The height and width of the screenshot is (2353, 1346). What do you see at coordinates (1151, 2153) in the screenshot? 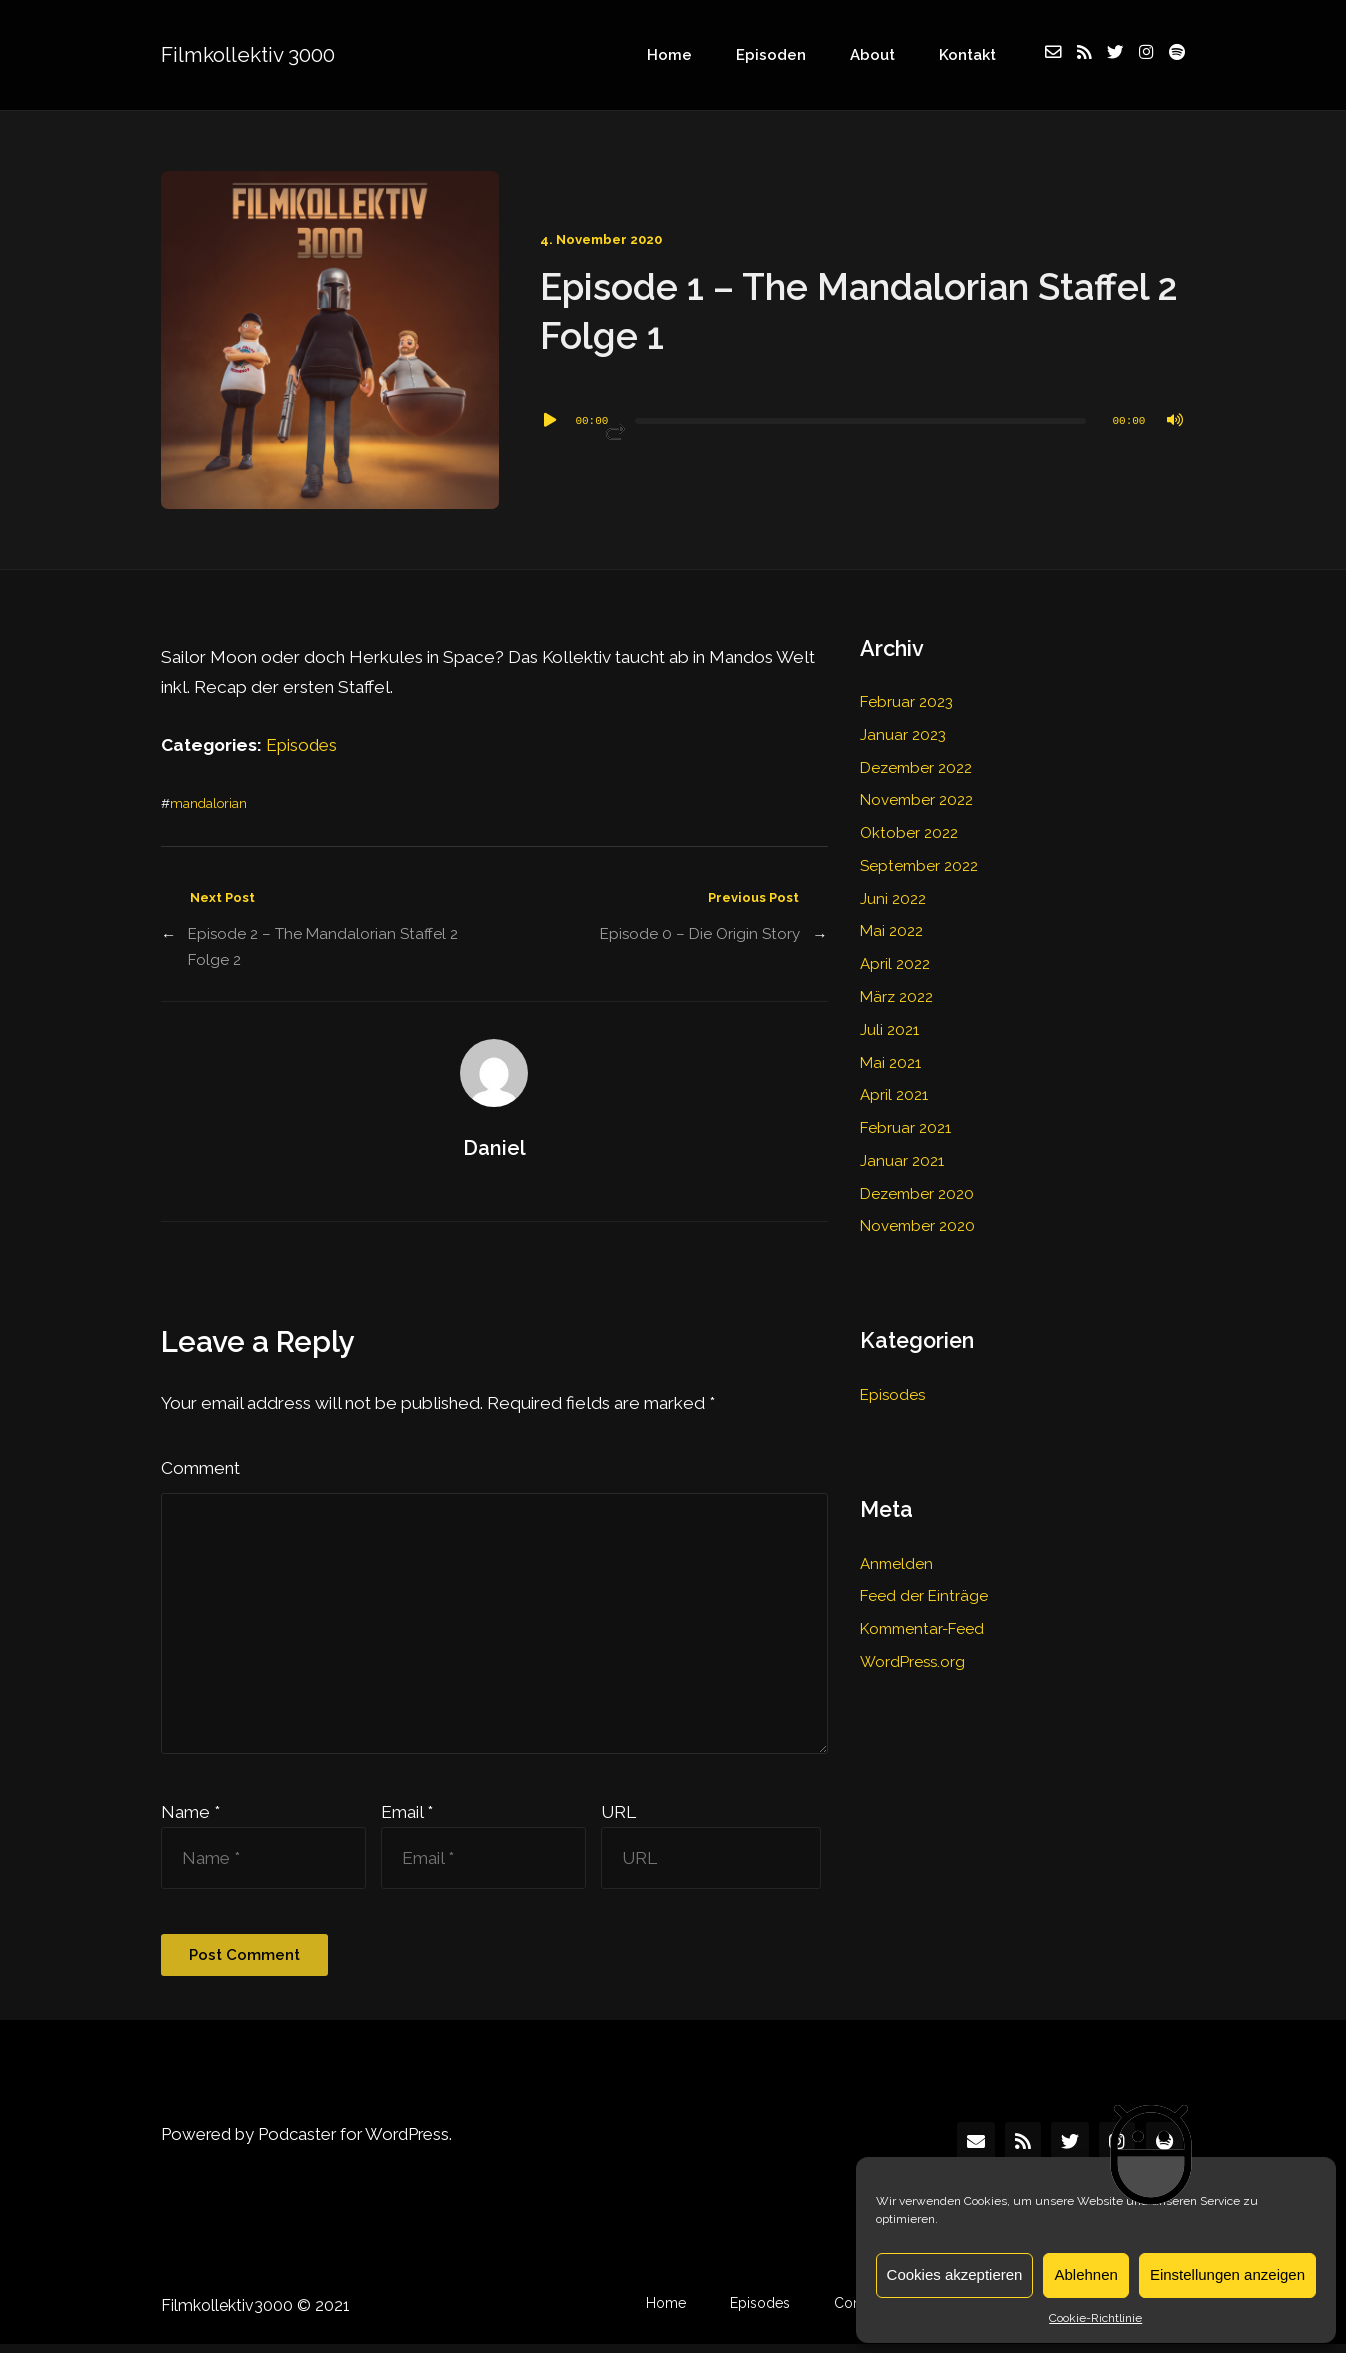
I see `android device or system settings` at bounding box center [1151, 2153].